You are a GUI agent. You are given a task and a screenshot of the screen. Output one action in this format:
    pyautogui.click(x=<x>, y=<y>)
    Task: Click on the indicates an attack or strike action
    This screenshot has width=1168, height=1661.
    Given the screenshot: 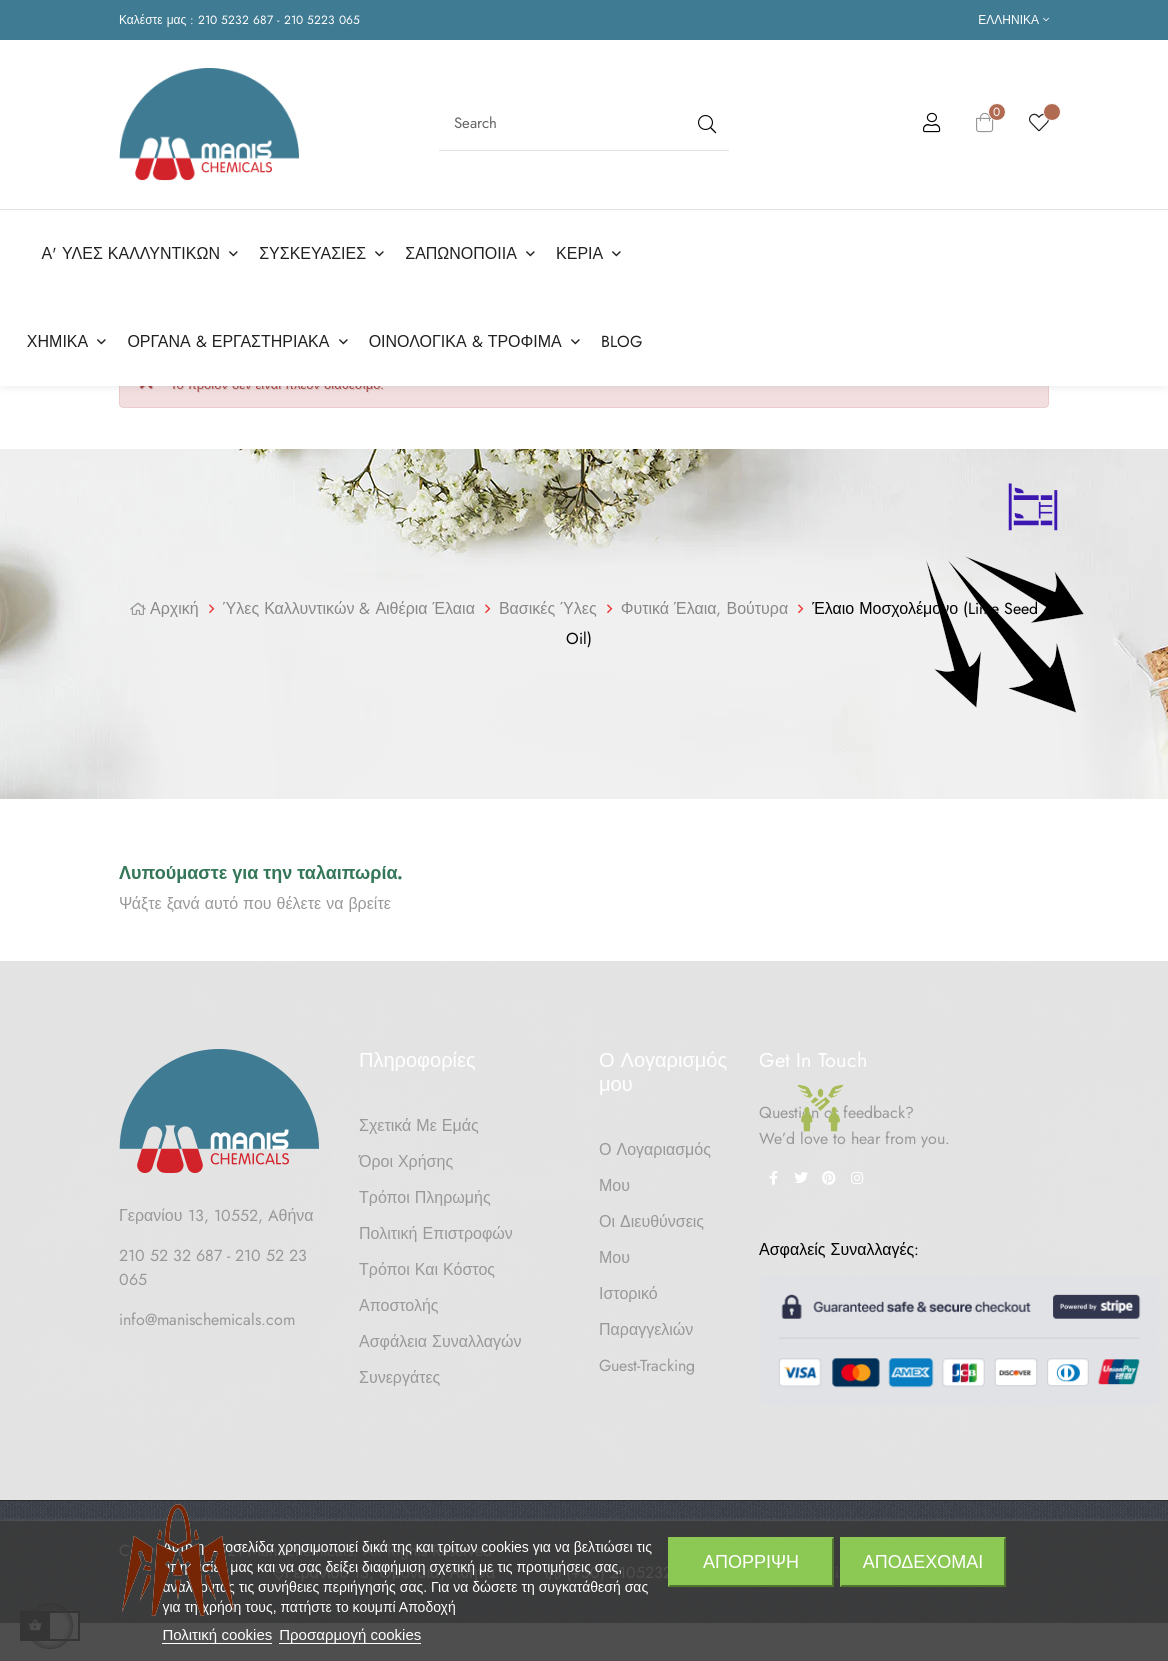 What is the action you would take?
    pyautogui.click(x=1005, y=632)
    